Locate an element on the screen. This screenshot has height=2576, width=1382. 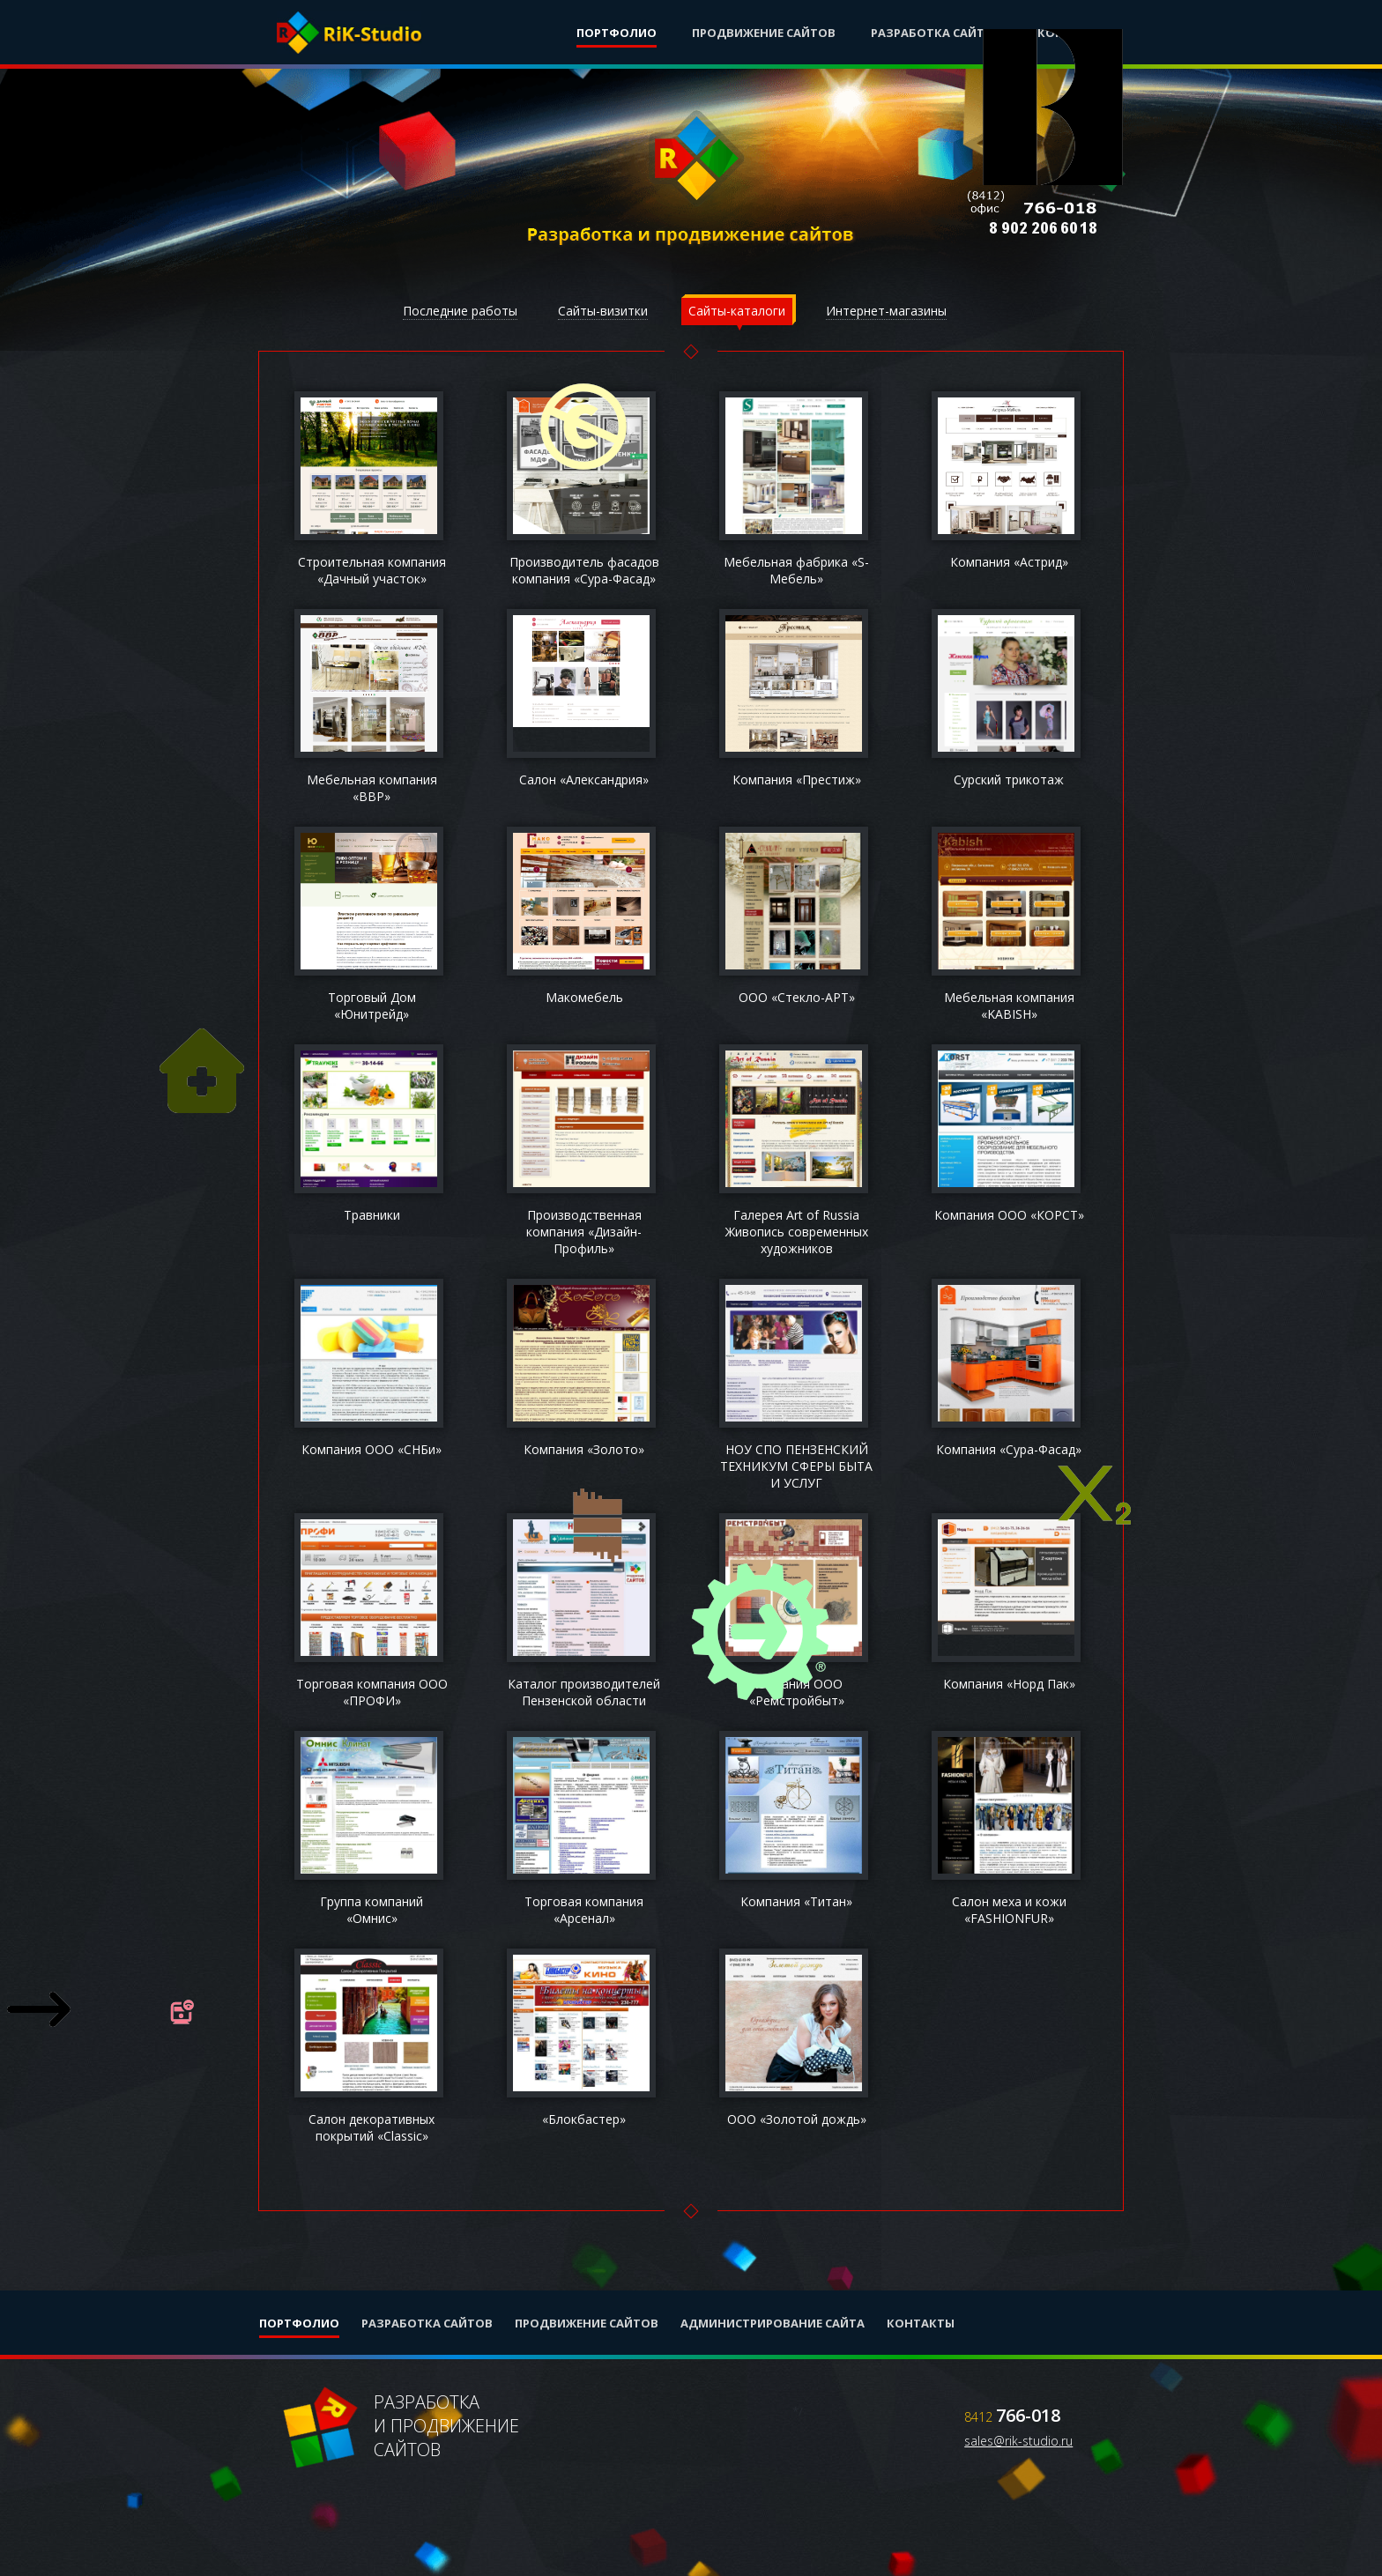
inductive automation company logo is located at coordinates (760, 1631).